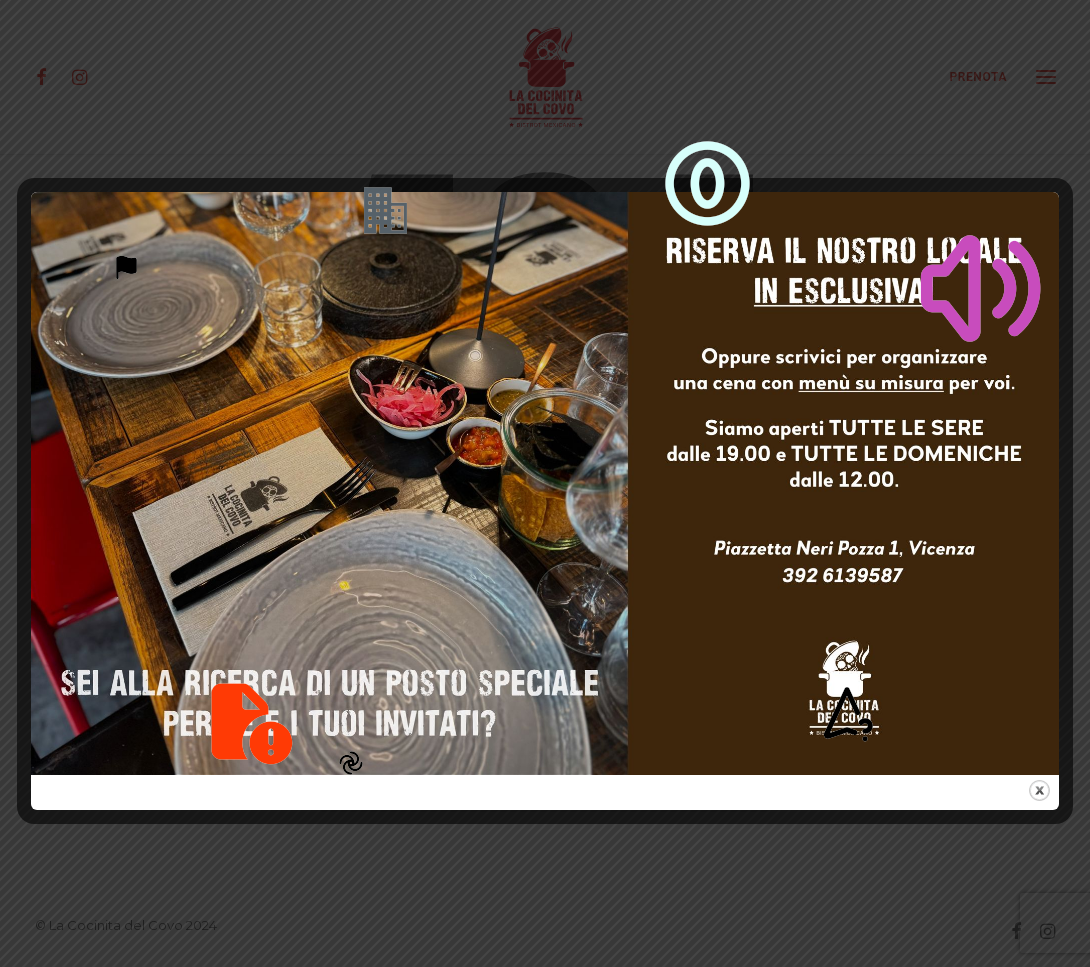  What do you see at coordinates (385, 210) in the screenshot?
I see `view business or company information` at bounding box center [385, 210].